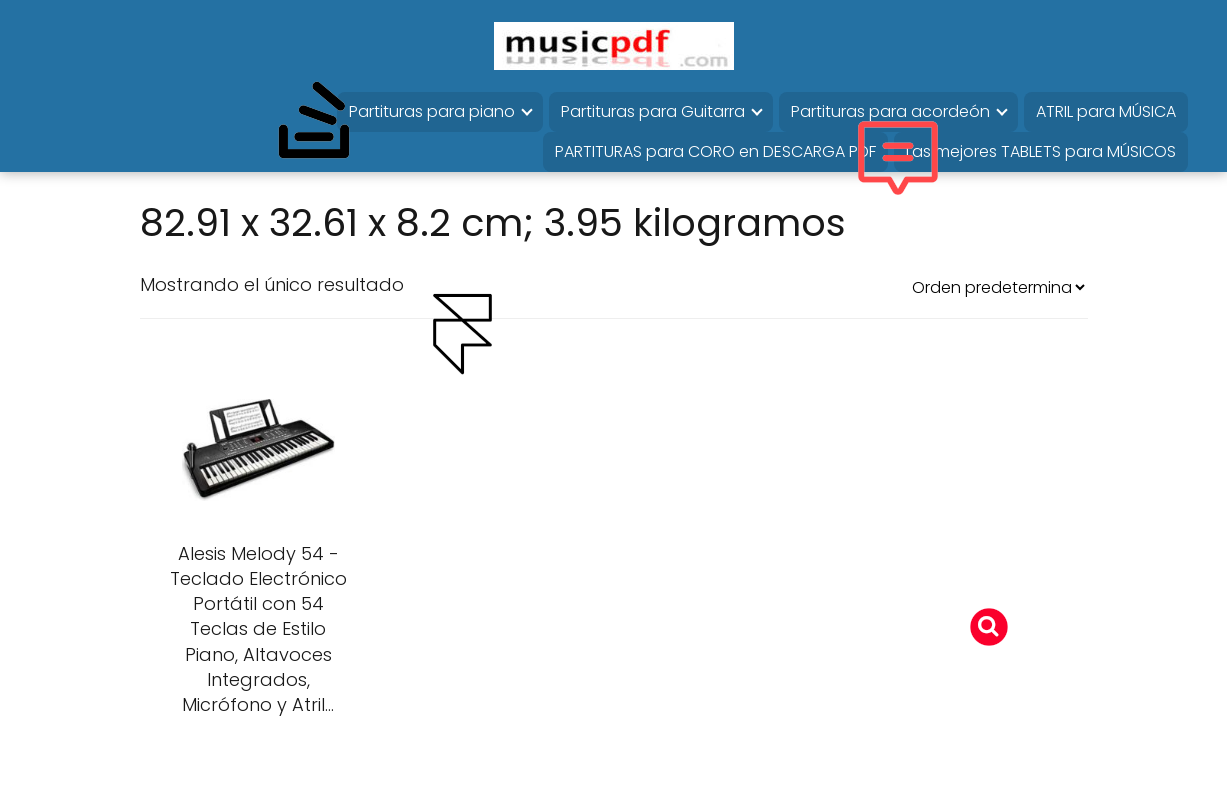 The height and width of the screenshot is (811, 1227). Describe the element at coordinates (314, 120) in the screenshot. I see `visit stack overflow for developer help` at that location.